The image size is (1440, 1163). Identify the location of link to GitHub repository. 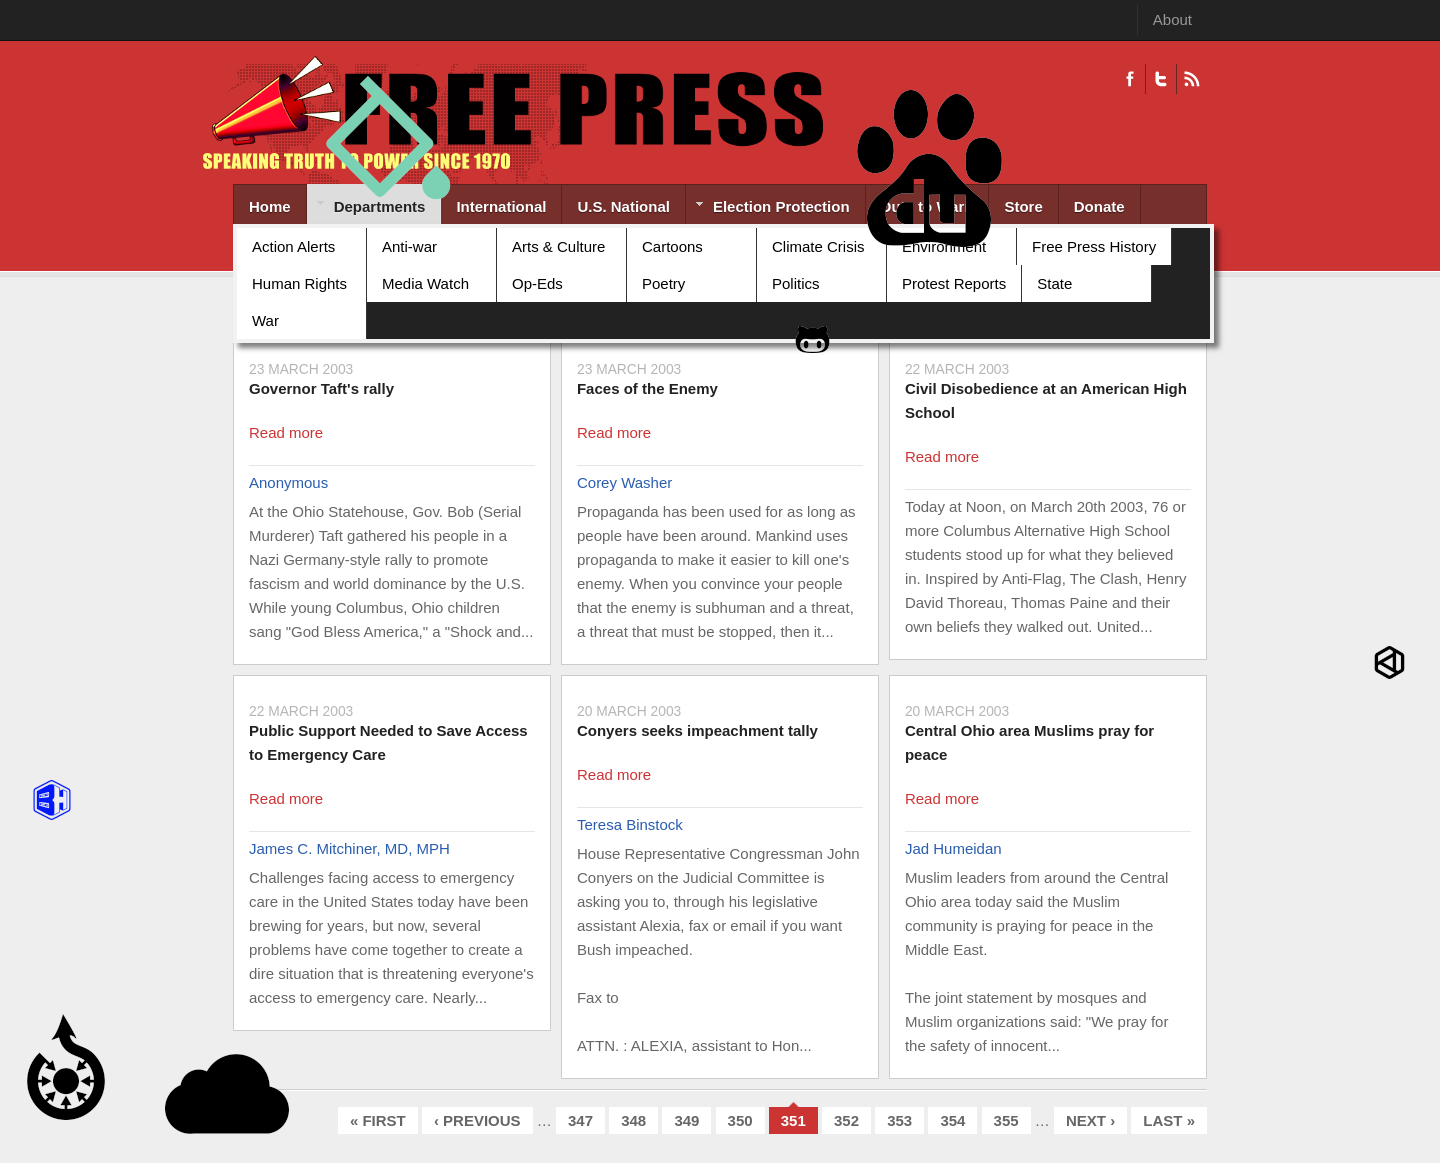
(812, 339).